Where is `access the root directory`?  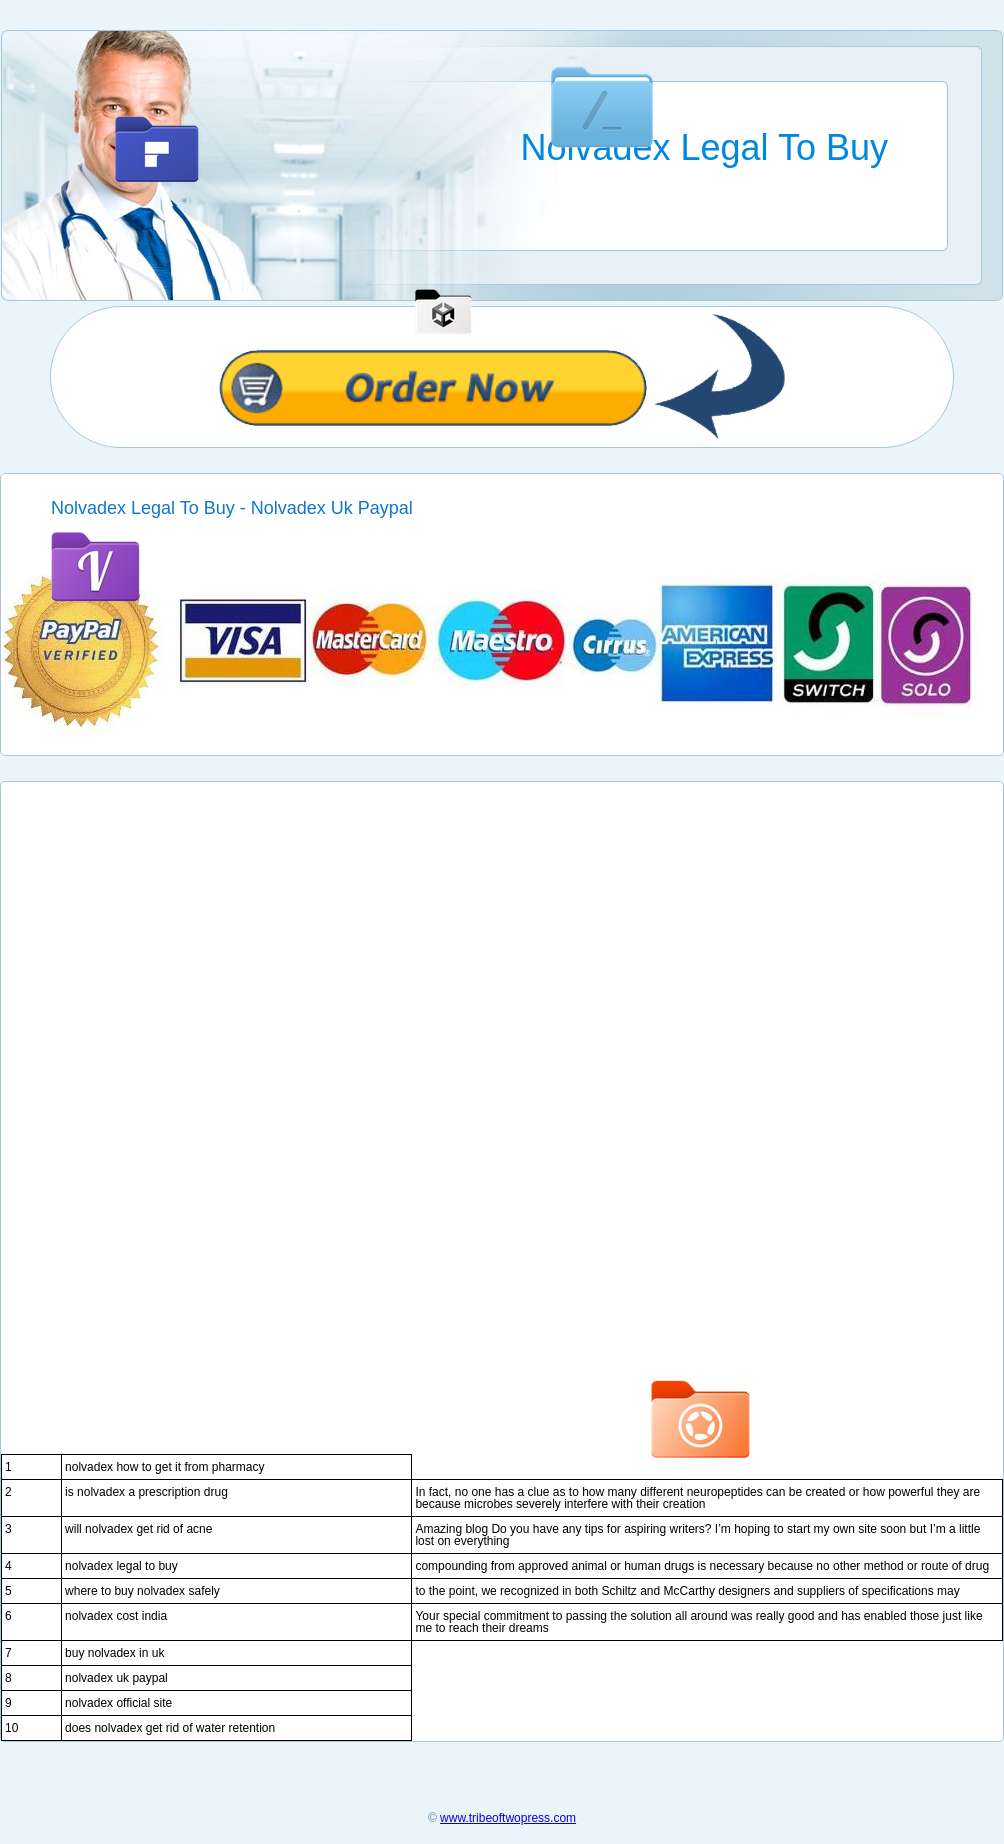 access the root directory is located at coordinates (602, 107).